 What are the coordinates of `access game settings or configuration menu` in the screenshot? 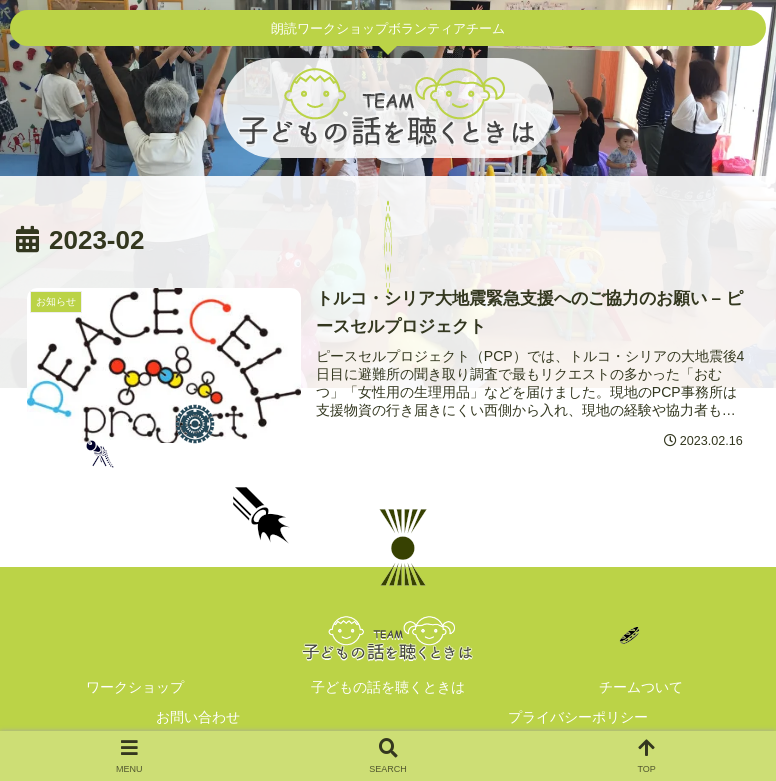 It's located at (195, 424).